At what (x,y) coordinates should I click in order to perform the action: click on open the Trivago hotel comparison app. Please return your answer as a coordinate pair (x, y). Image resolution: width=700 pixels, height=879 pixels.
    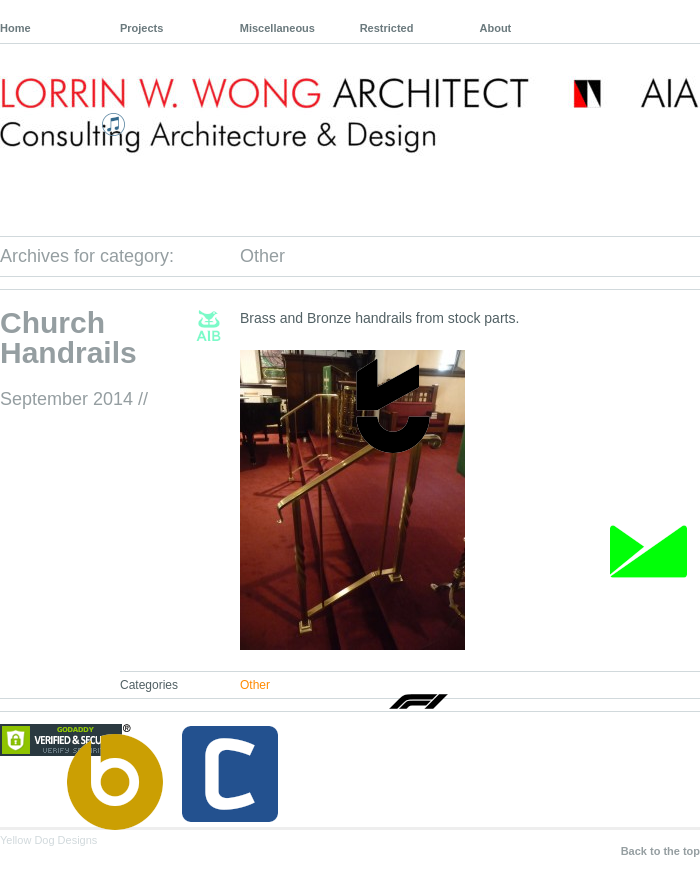
    Looking at the image, I should click on (393, 406).